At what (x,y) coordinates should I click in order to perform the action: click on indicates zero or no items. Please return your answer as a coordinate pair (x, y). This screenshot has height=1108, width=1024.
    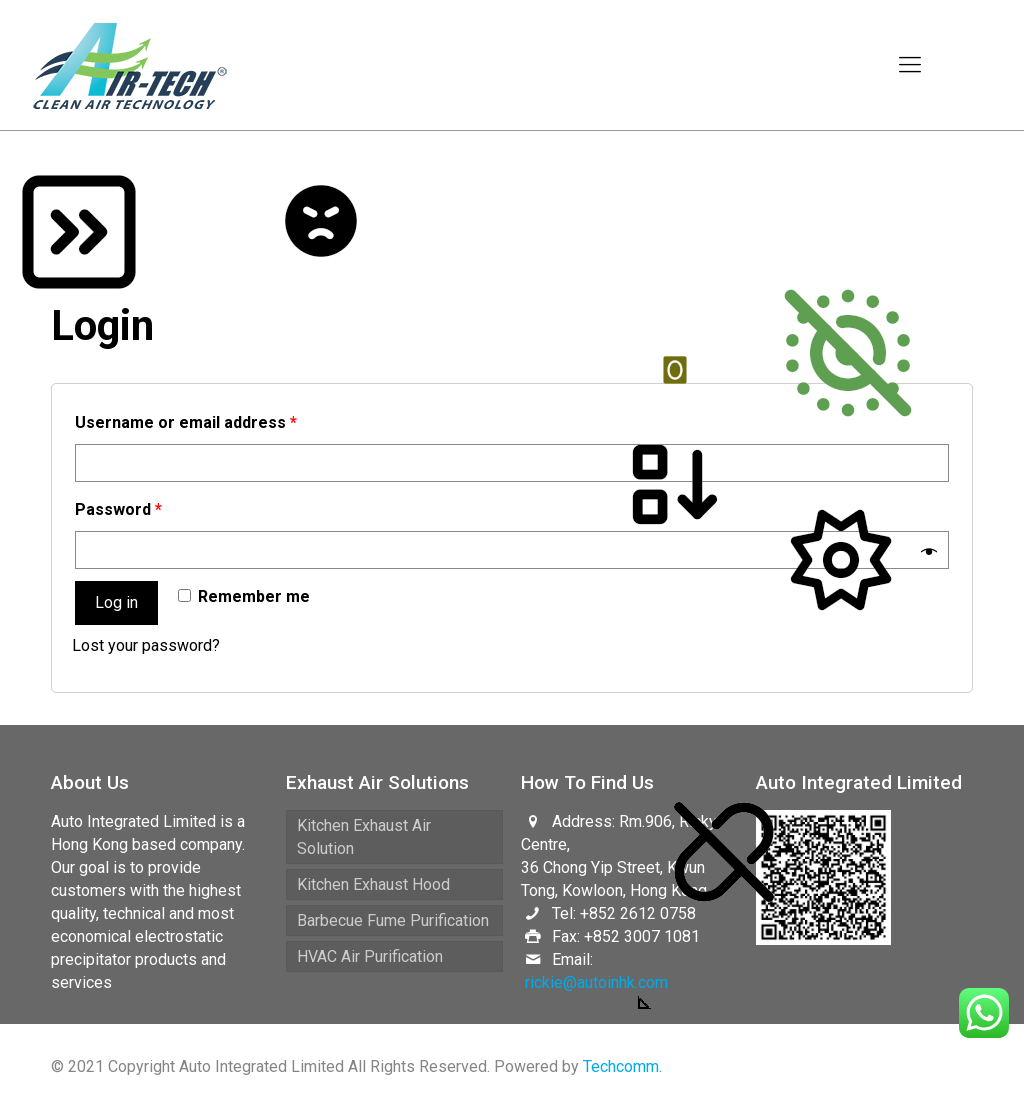
    Looking at the image, I should click on (675, 370).